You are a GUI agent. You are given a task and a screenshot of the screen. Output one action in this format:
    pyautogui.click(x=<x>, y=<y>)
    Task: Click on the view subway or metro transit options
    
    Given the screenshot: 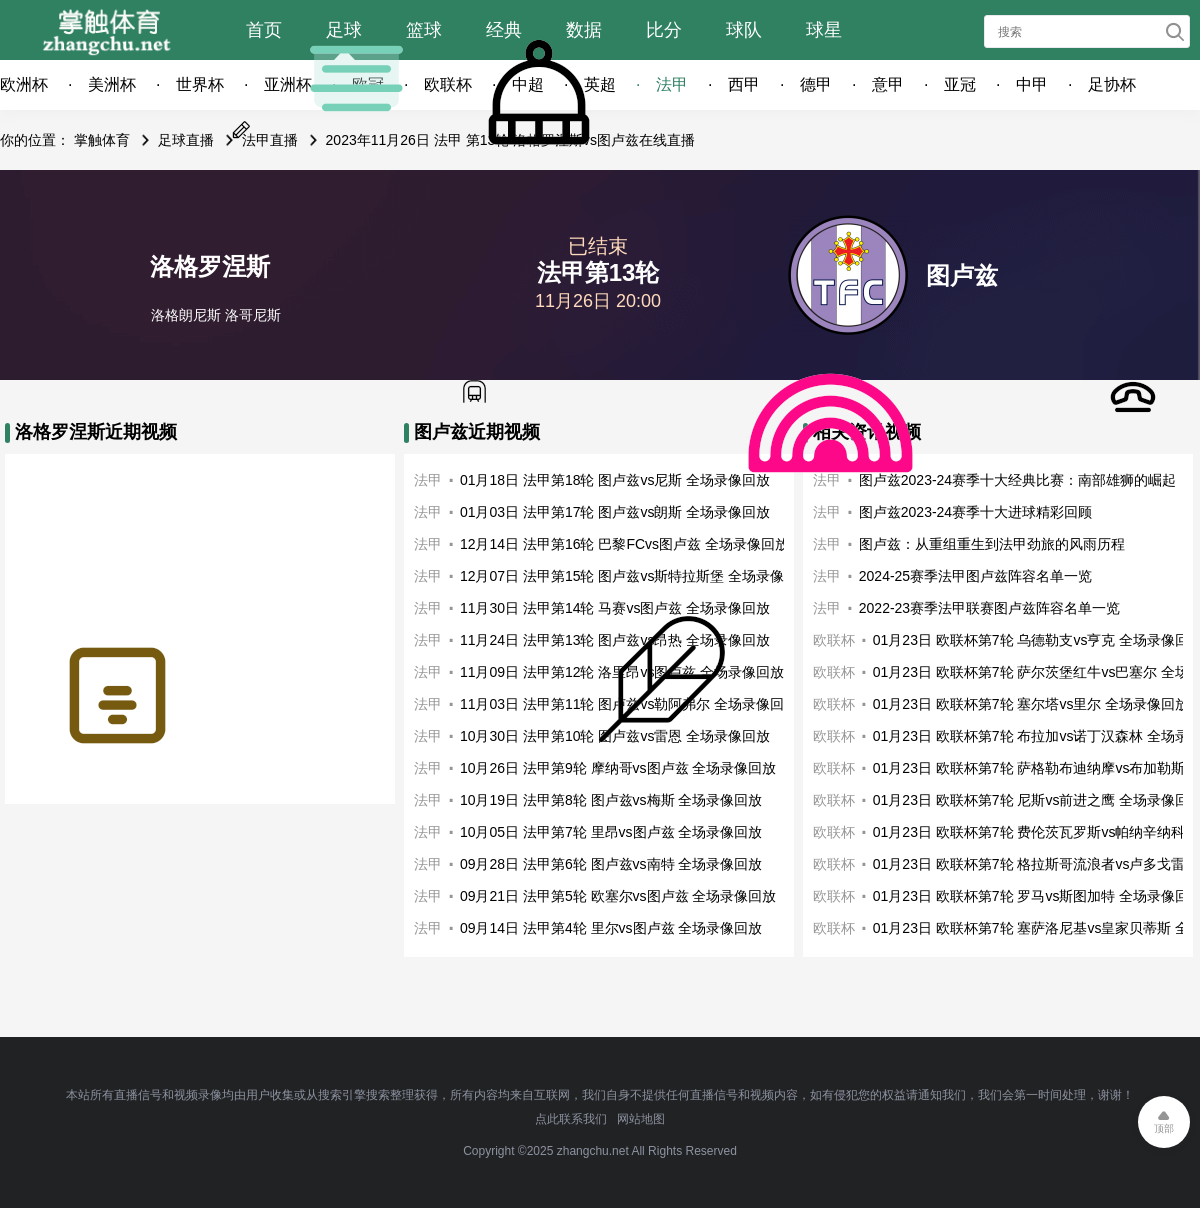 What is the action you would take?
    pyautogui.click(x=474, y=392)
    